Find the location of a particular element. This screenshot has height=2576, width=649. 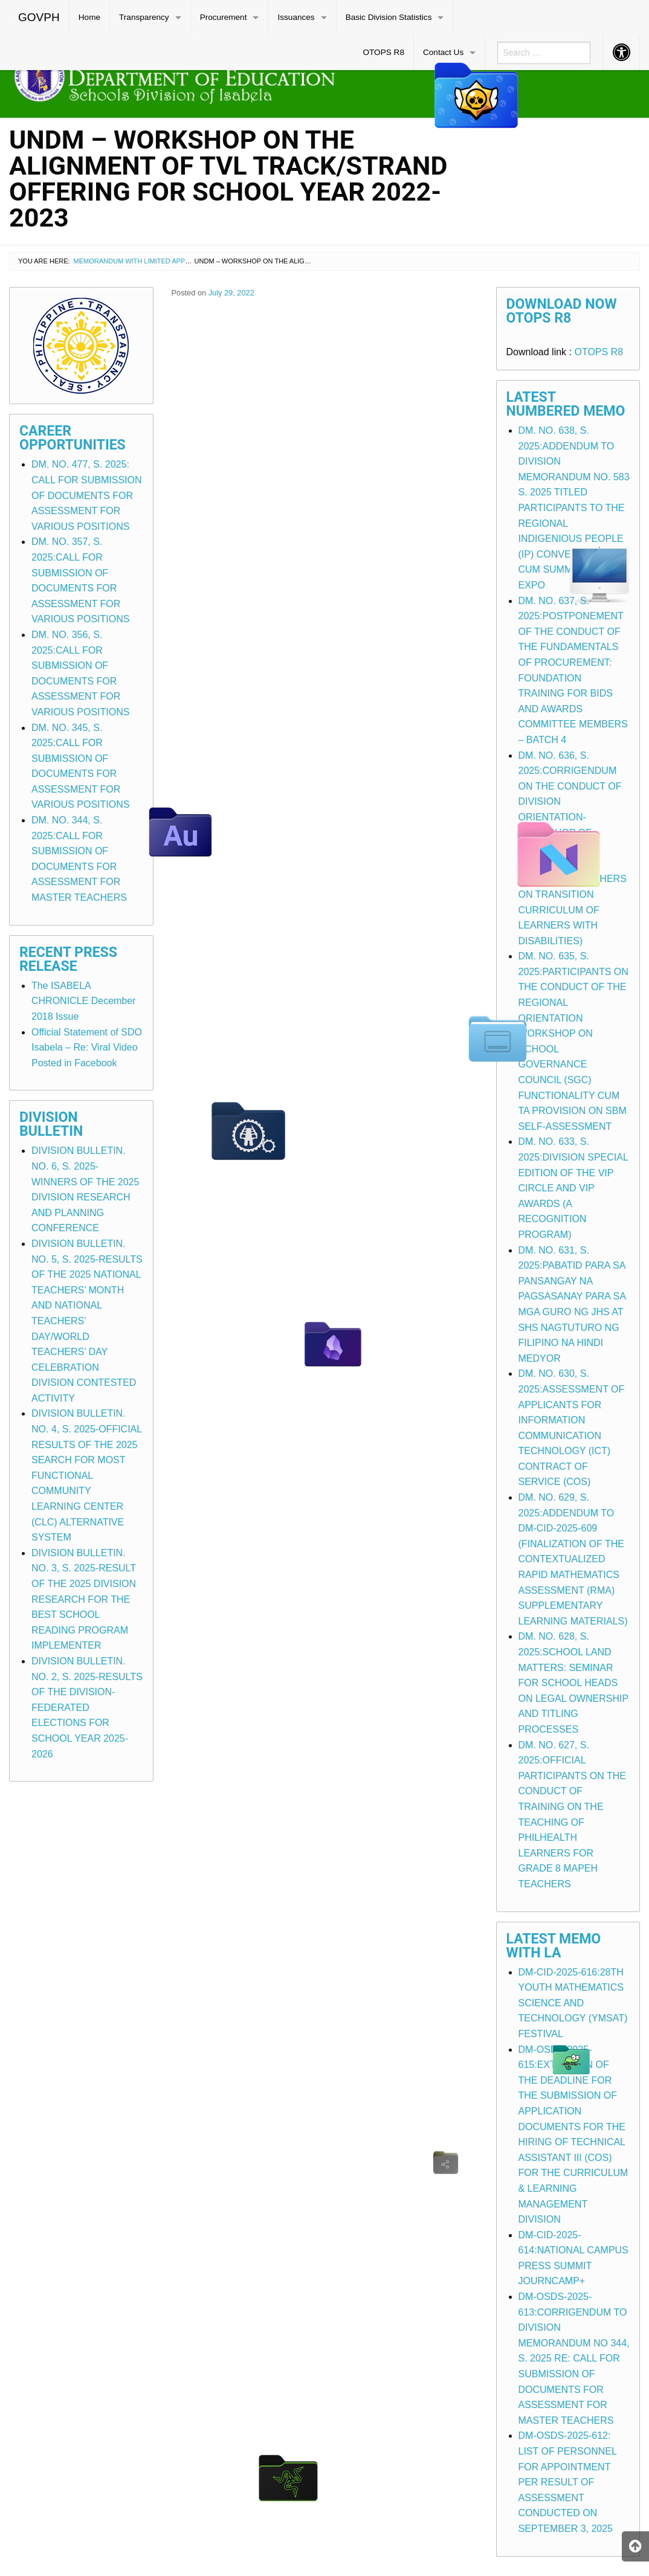

open android nougat files folder is located at coordinates (558, 857).